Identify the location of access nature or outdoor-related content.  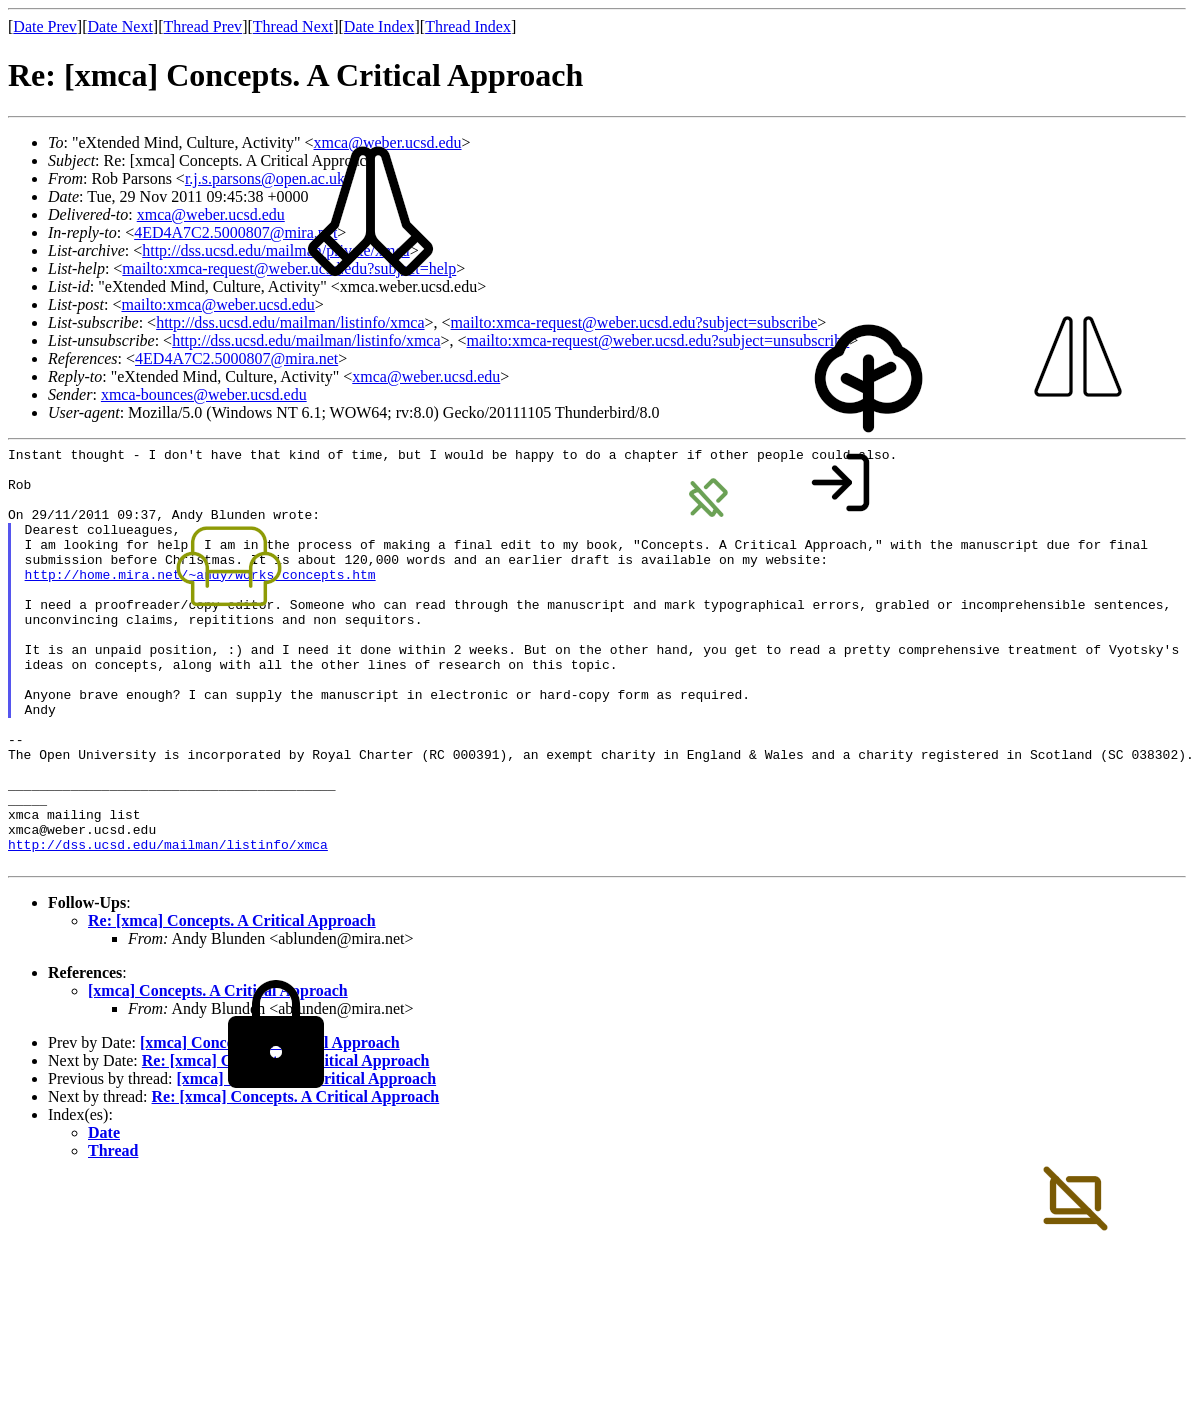
(868, 378).